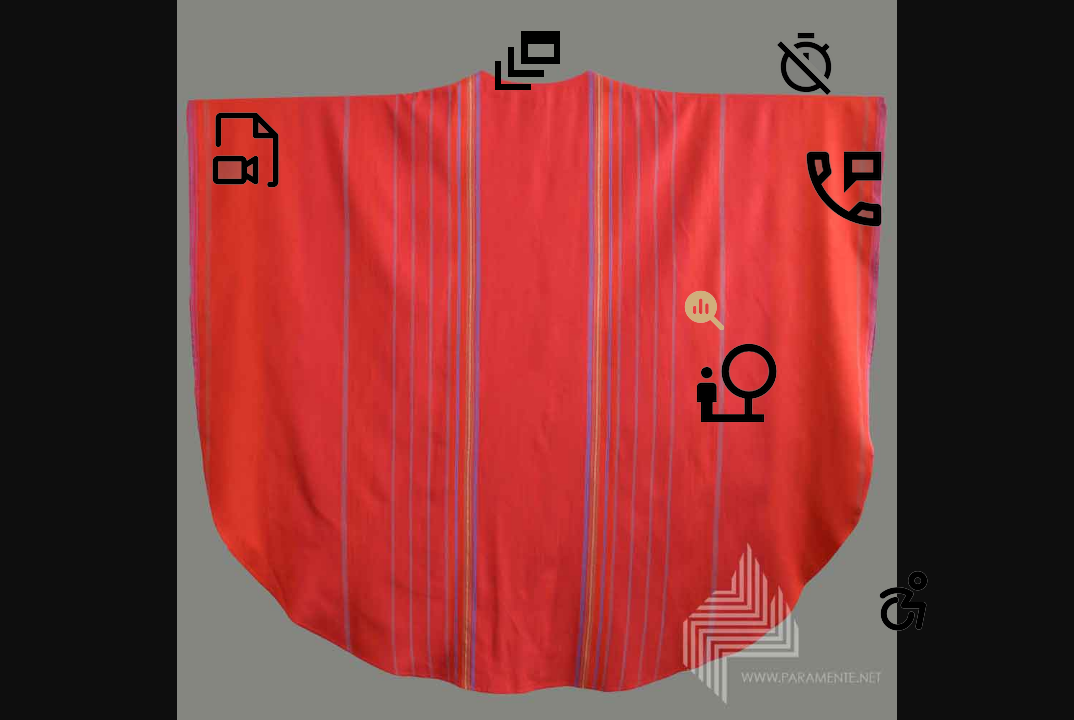  I want to click on access voicemail or phone messages, so click(844, 189).